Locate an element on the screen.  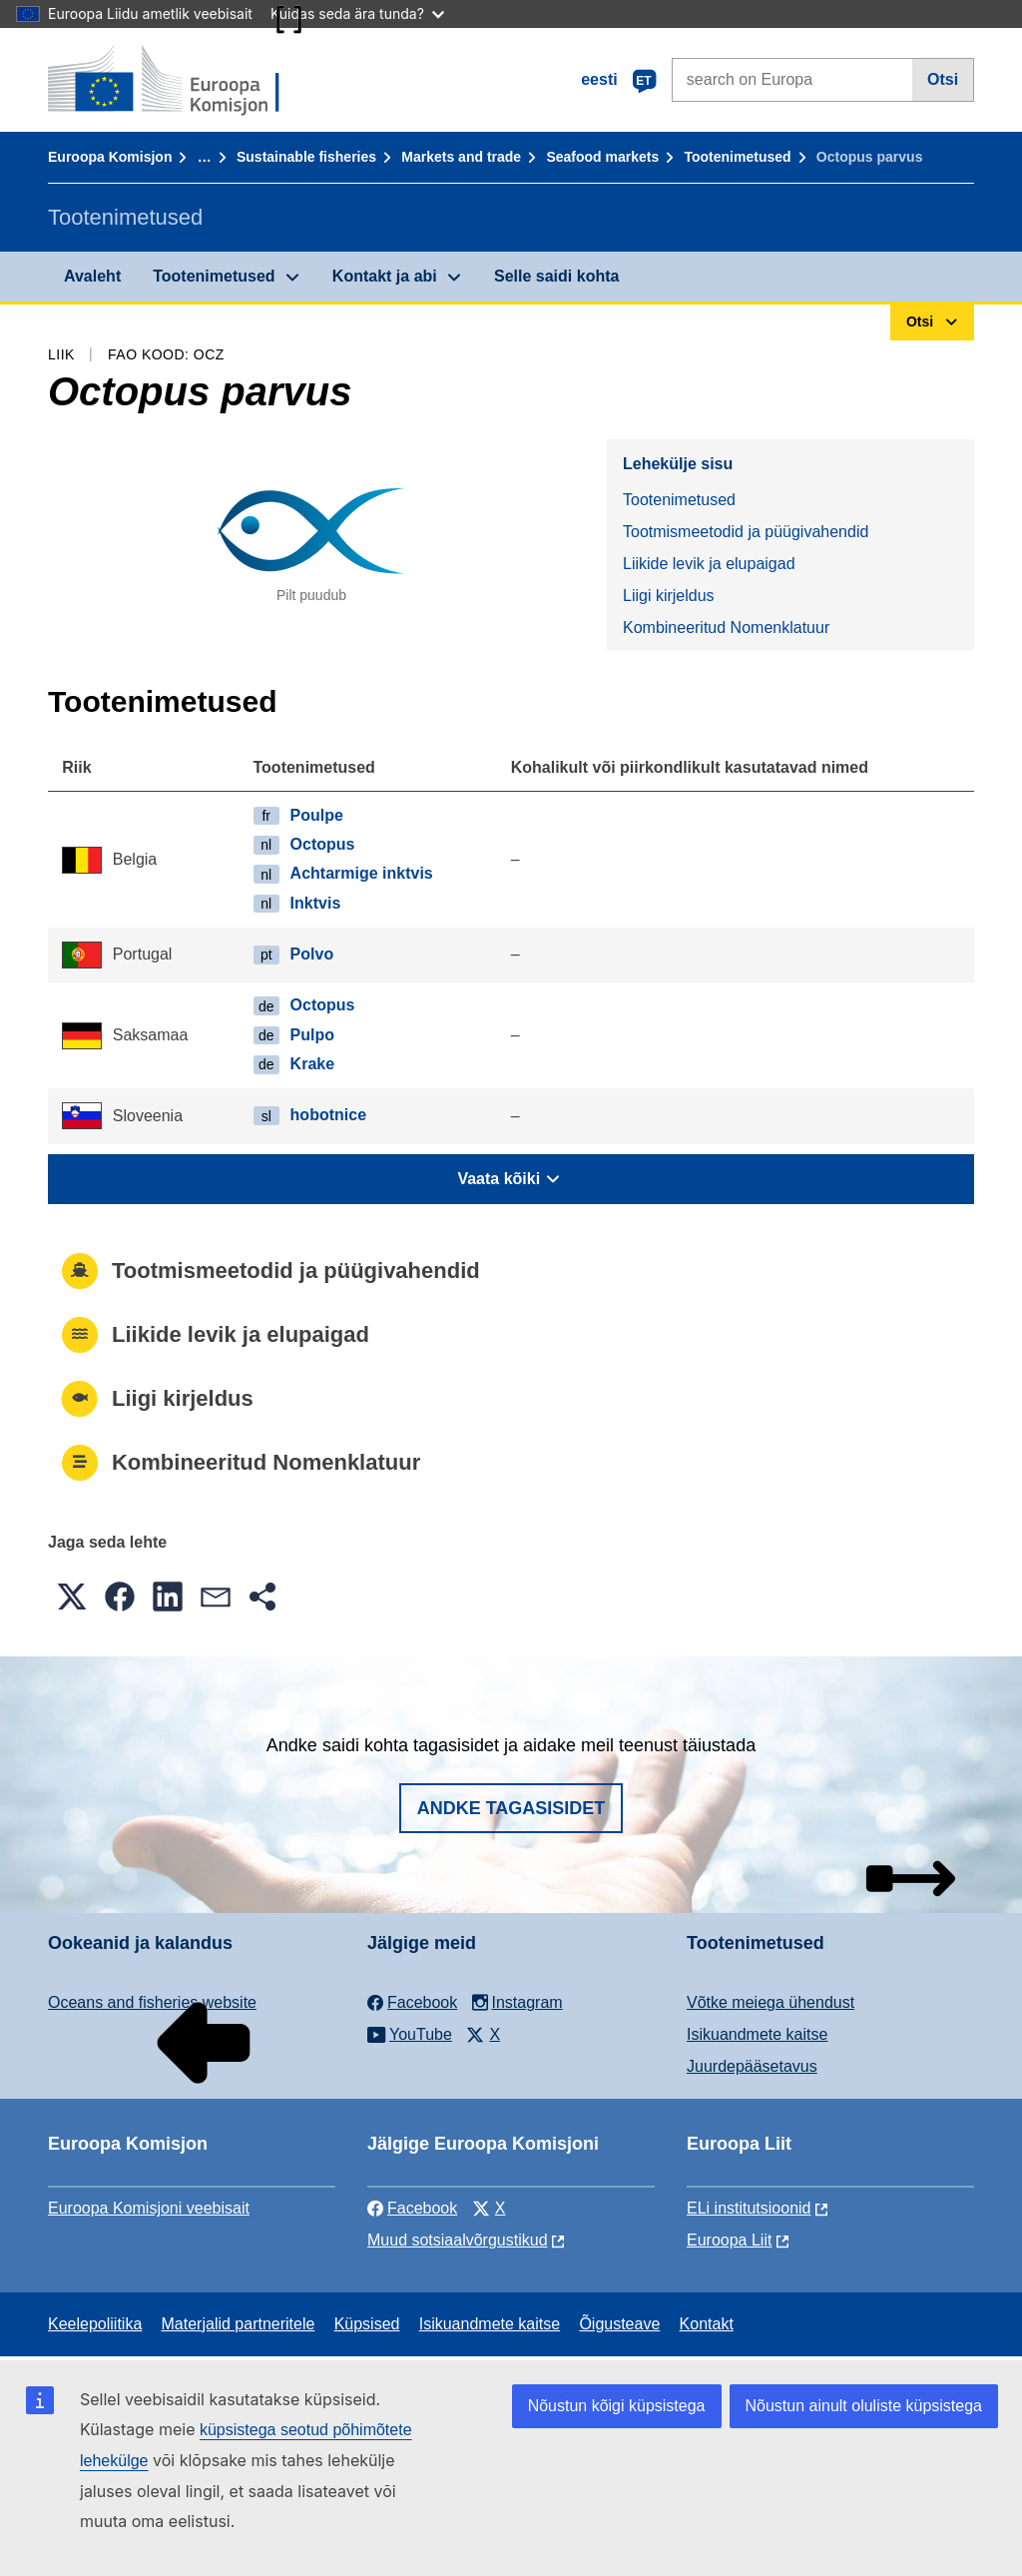
go back to the previous screen is located at coordinates (203, 2043).